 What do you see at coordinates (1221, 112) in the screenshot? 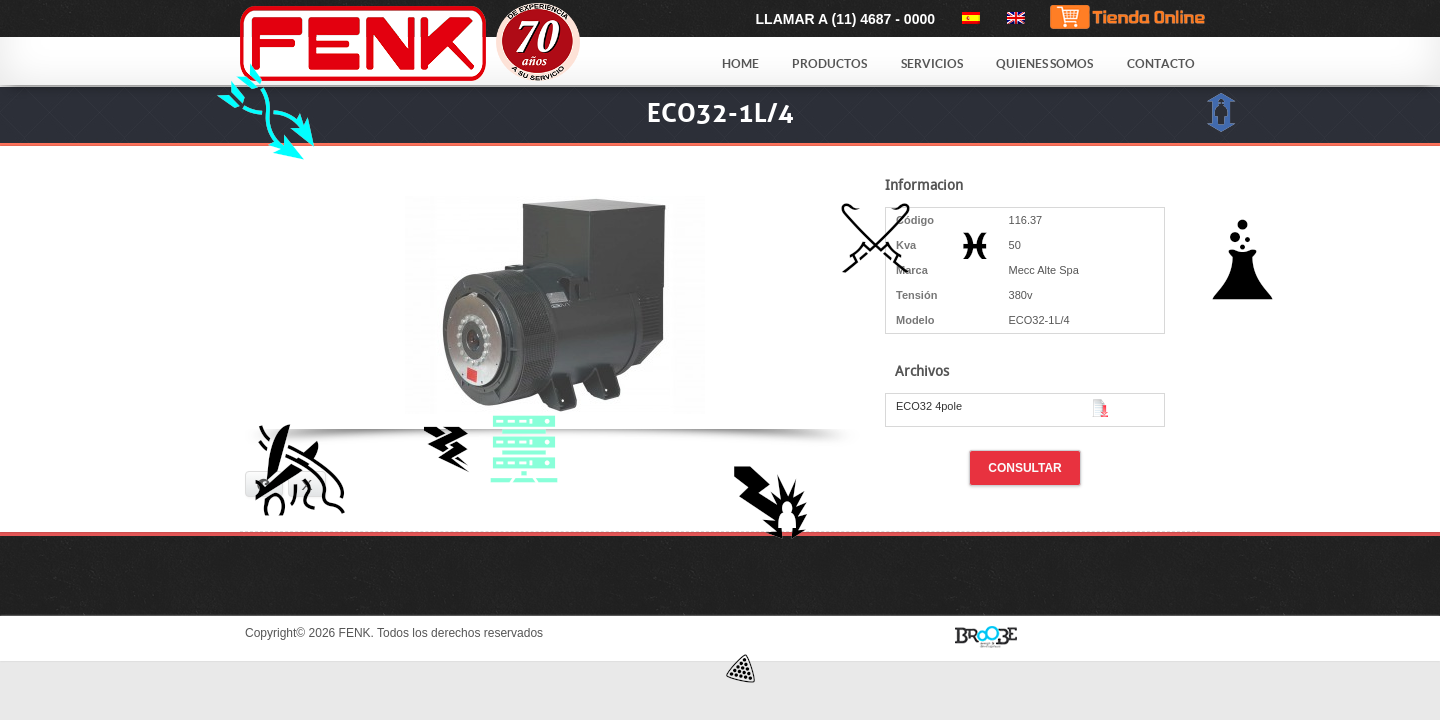
I see `elevator or lift access point` at bounding box center [1221, 112].